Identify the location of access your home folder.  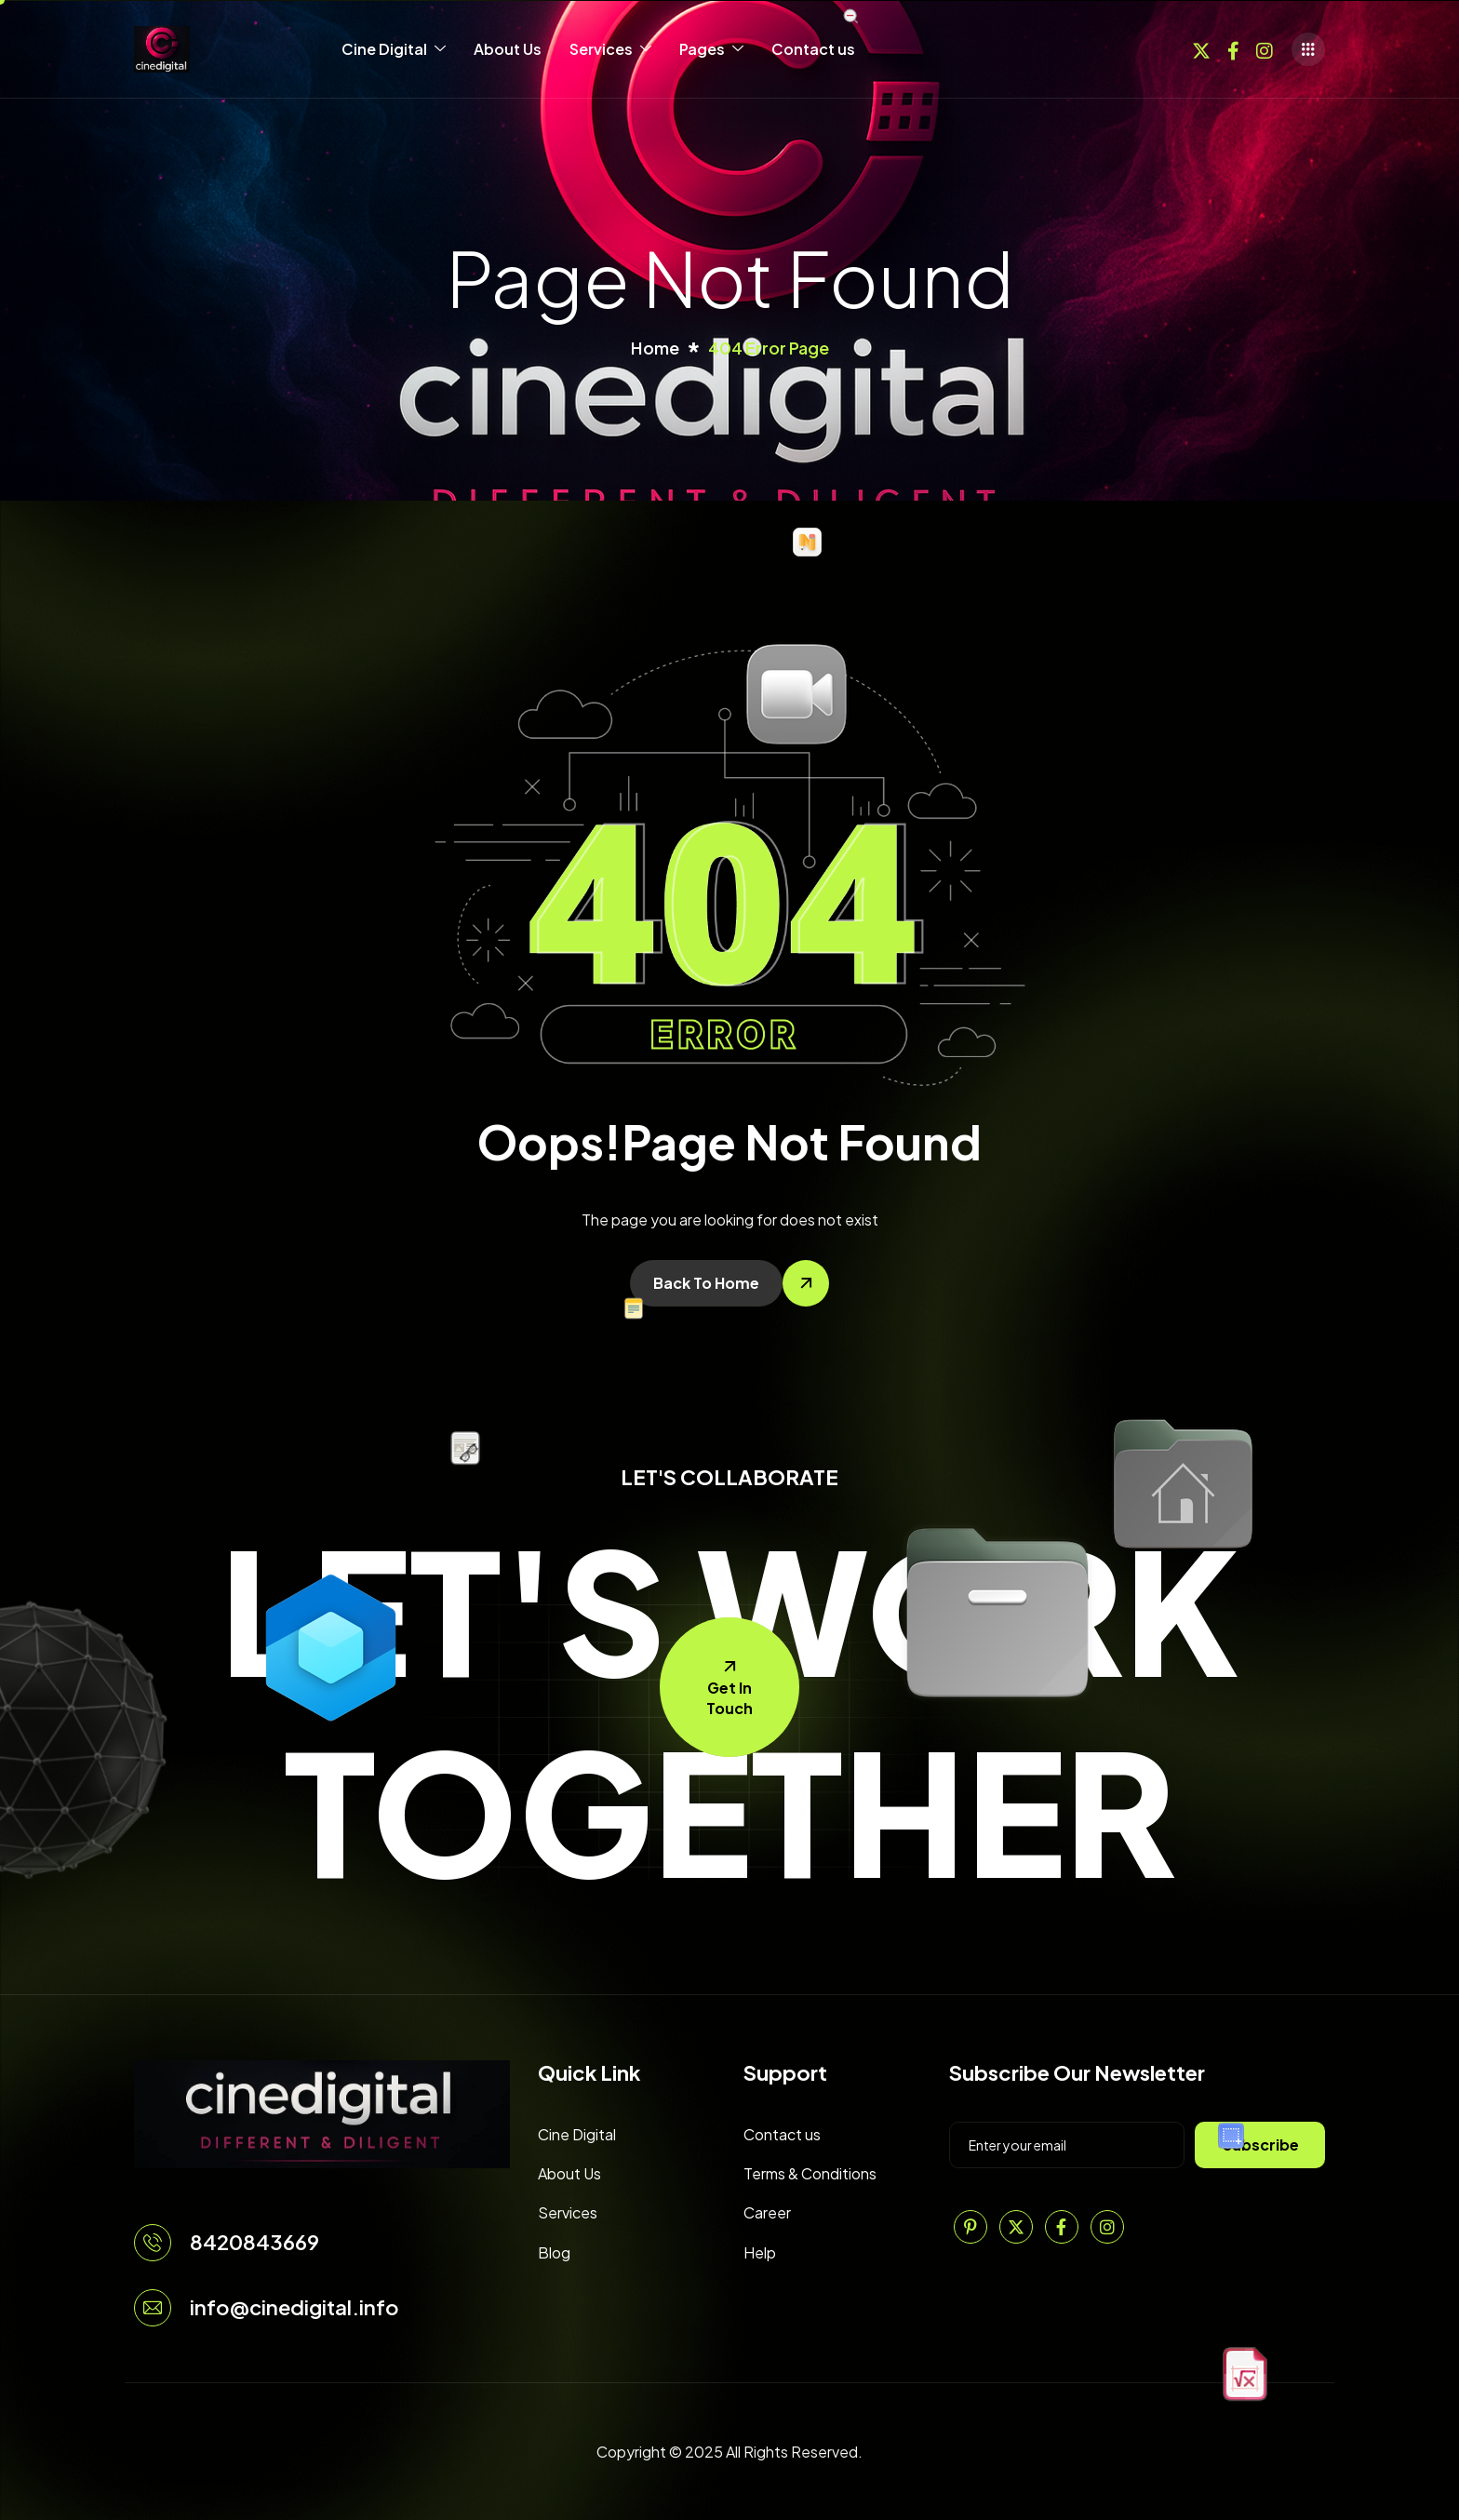
(1183, 1483).